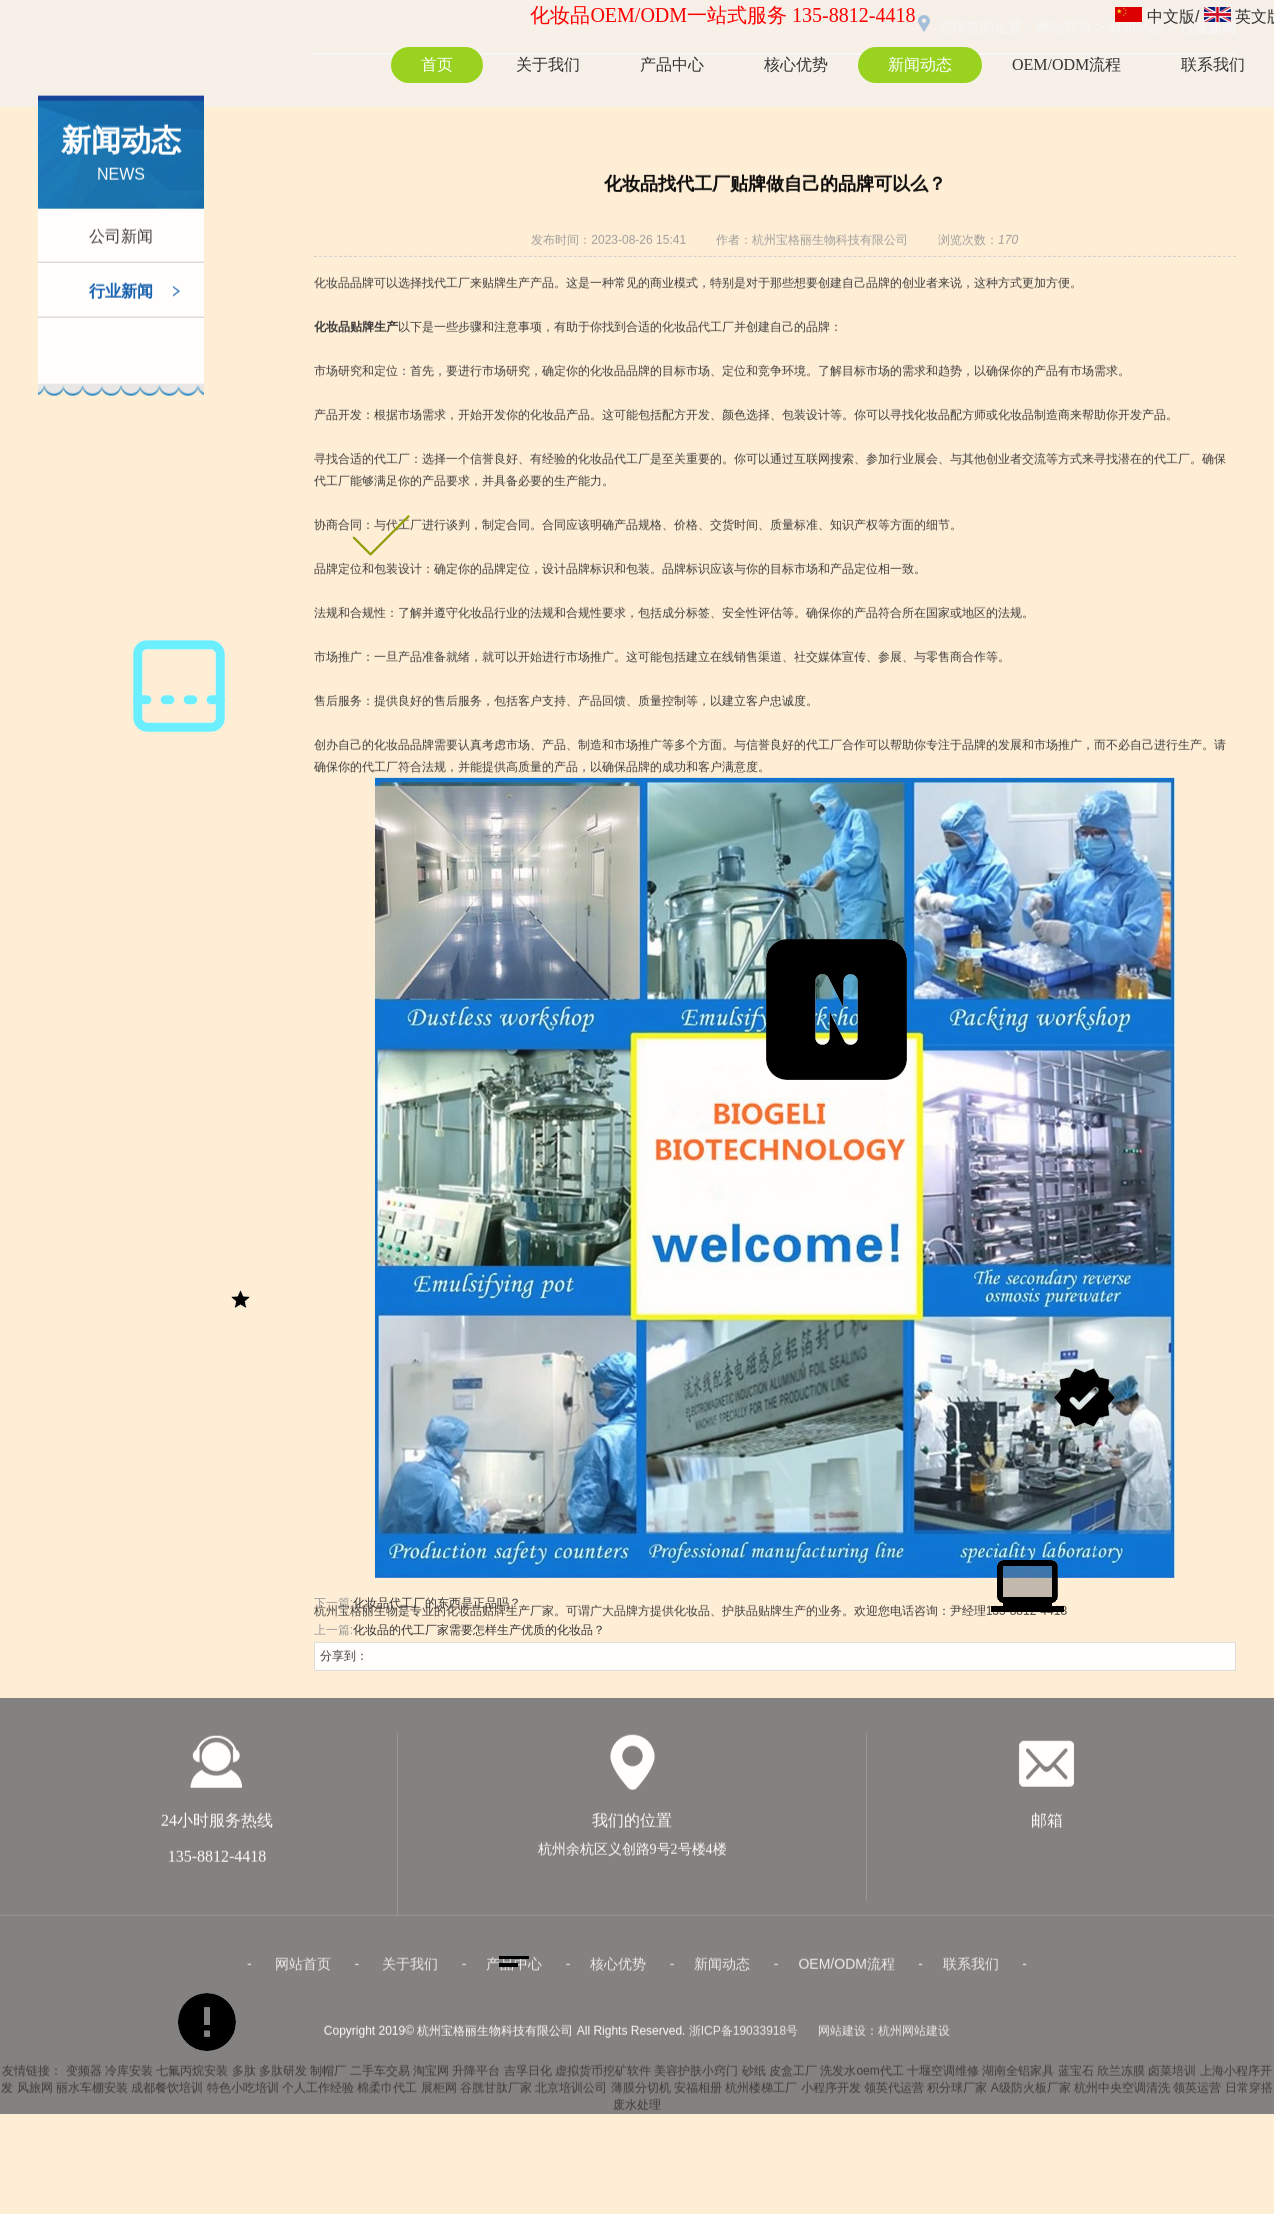  I want to click on indicates an item starting with the letter N, so click(836, 1009).